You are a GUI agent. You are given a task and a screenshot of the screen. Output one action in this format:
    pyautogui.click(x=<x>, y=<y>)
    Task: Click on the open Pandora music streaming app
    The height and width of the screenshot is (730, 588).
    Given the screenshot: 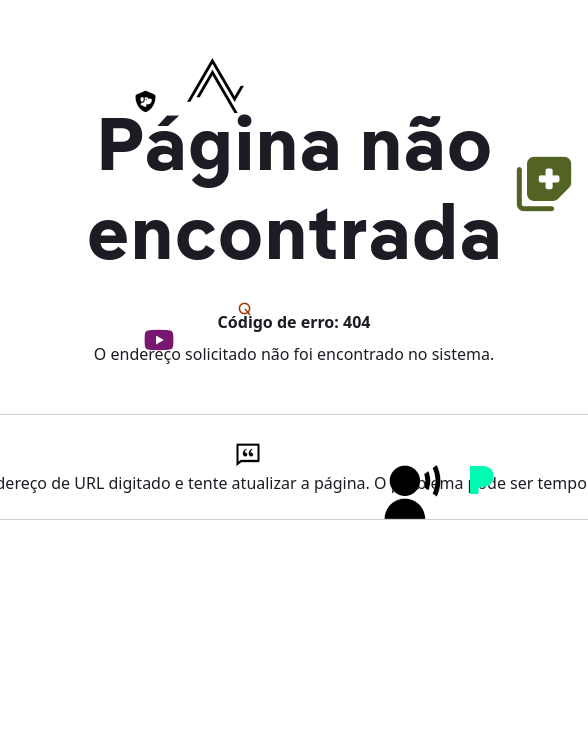 What is the action you would take?
    pyautogui.click(x=482, y=480)
    